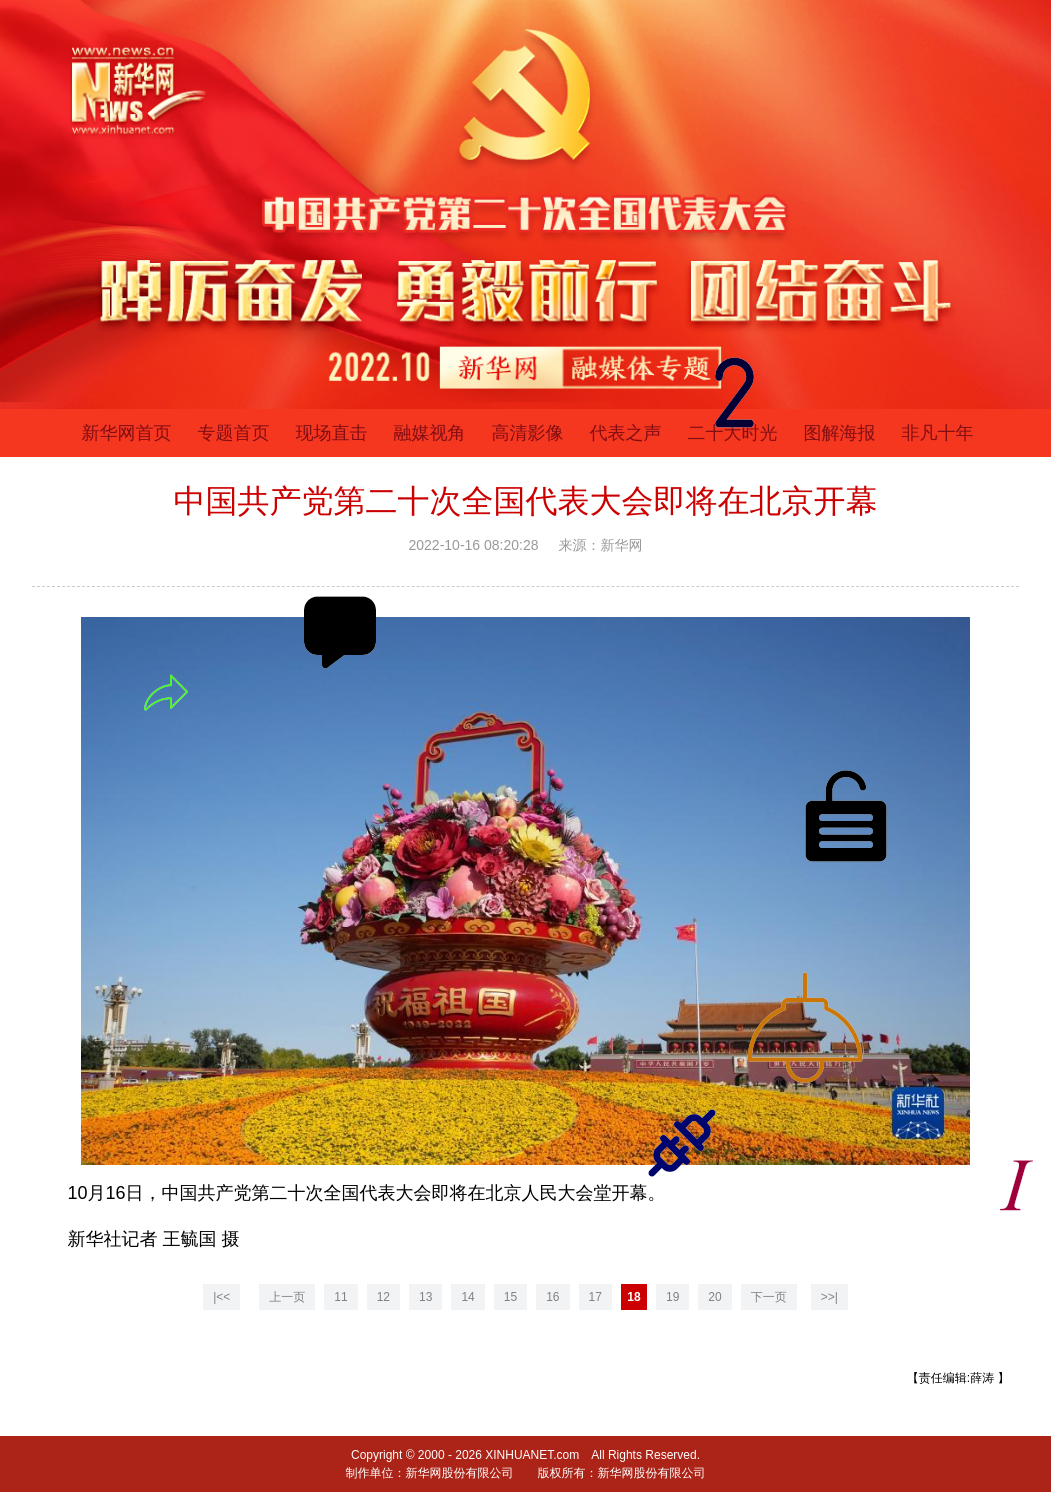 This screenshot has height=1492, width=1051. What do you see at coordinates (734, 392) in the screenshot?
I see `indicates step 2 in a multi-step process` at bounding box center [734, 392].